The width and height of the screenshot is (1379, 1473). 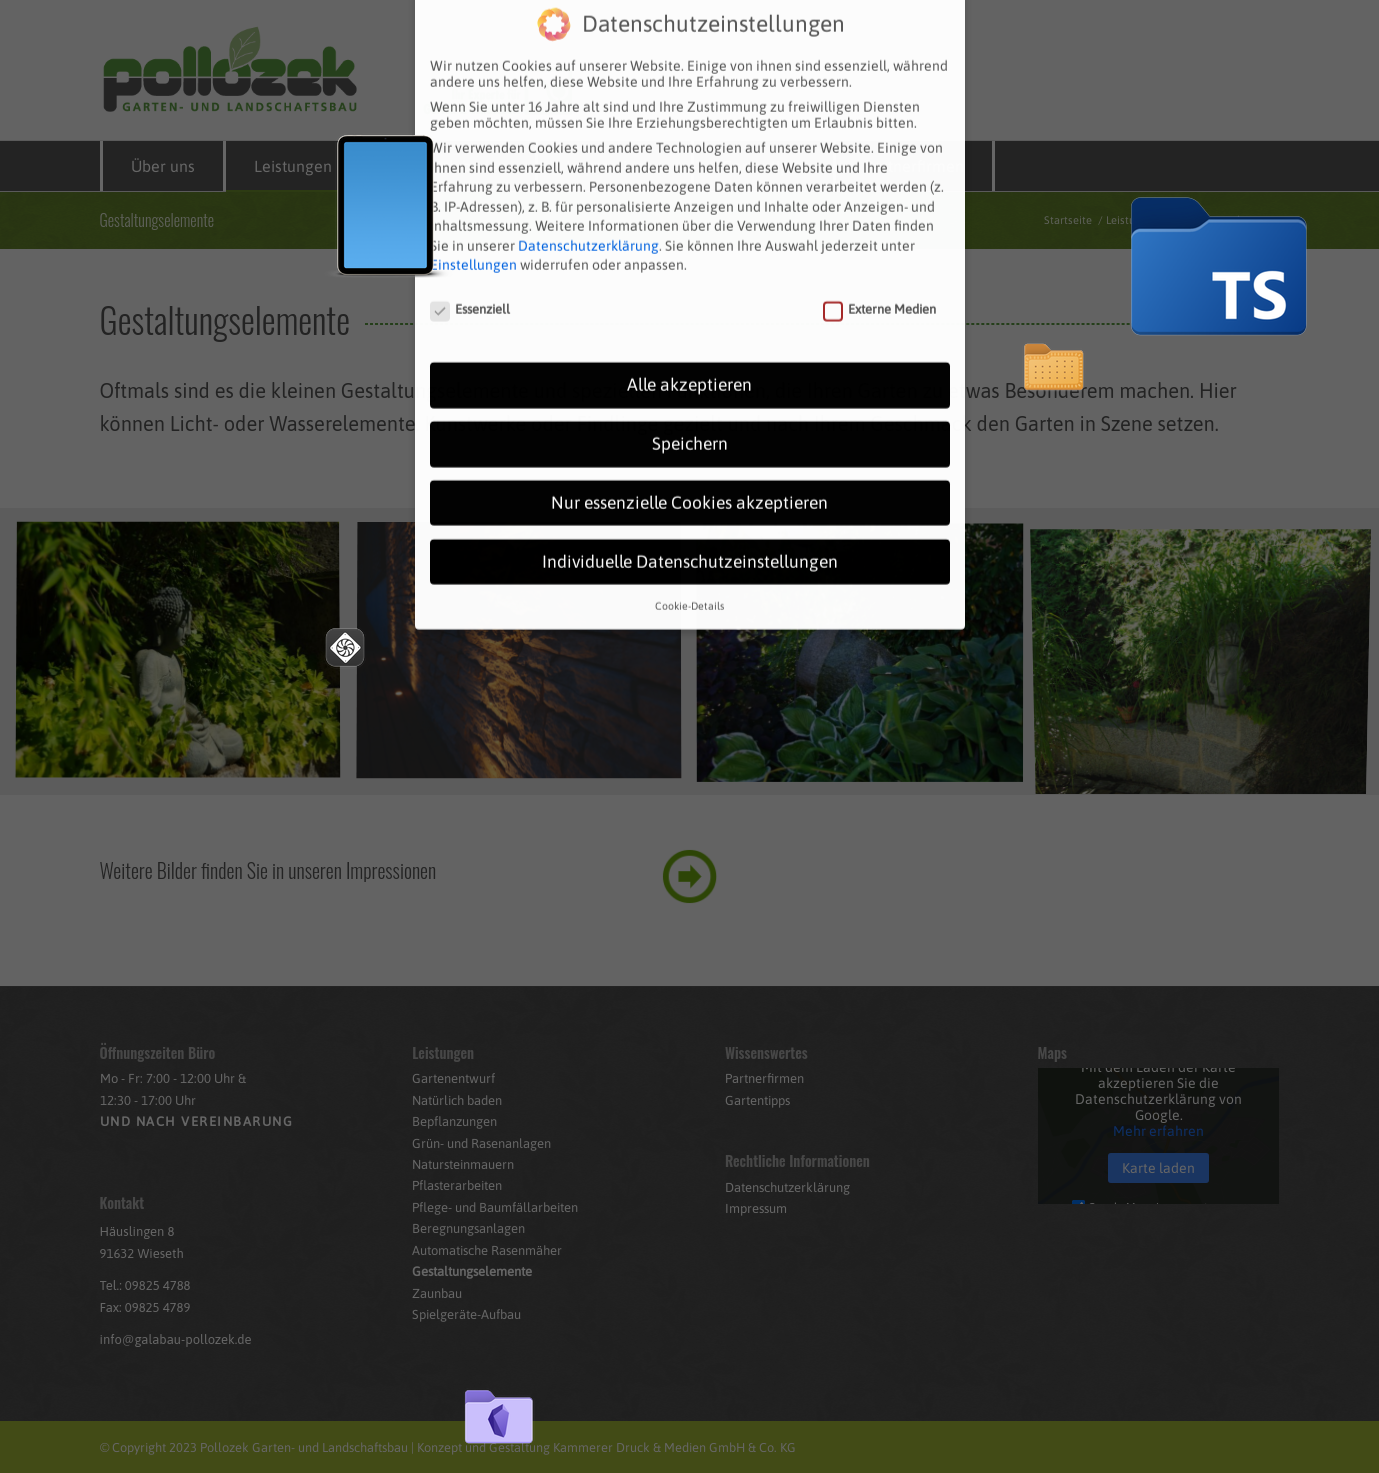 I want to click on open your obsidian vault folder, so click(x=498, y=1418).